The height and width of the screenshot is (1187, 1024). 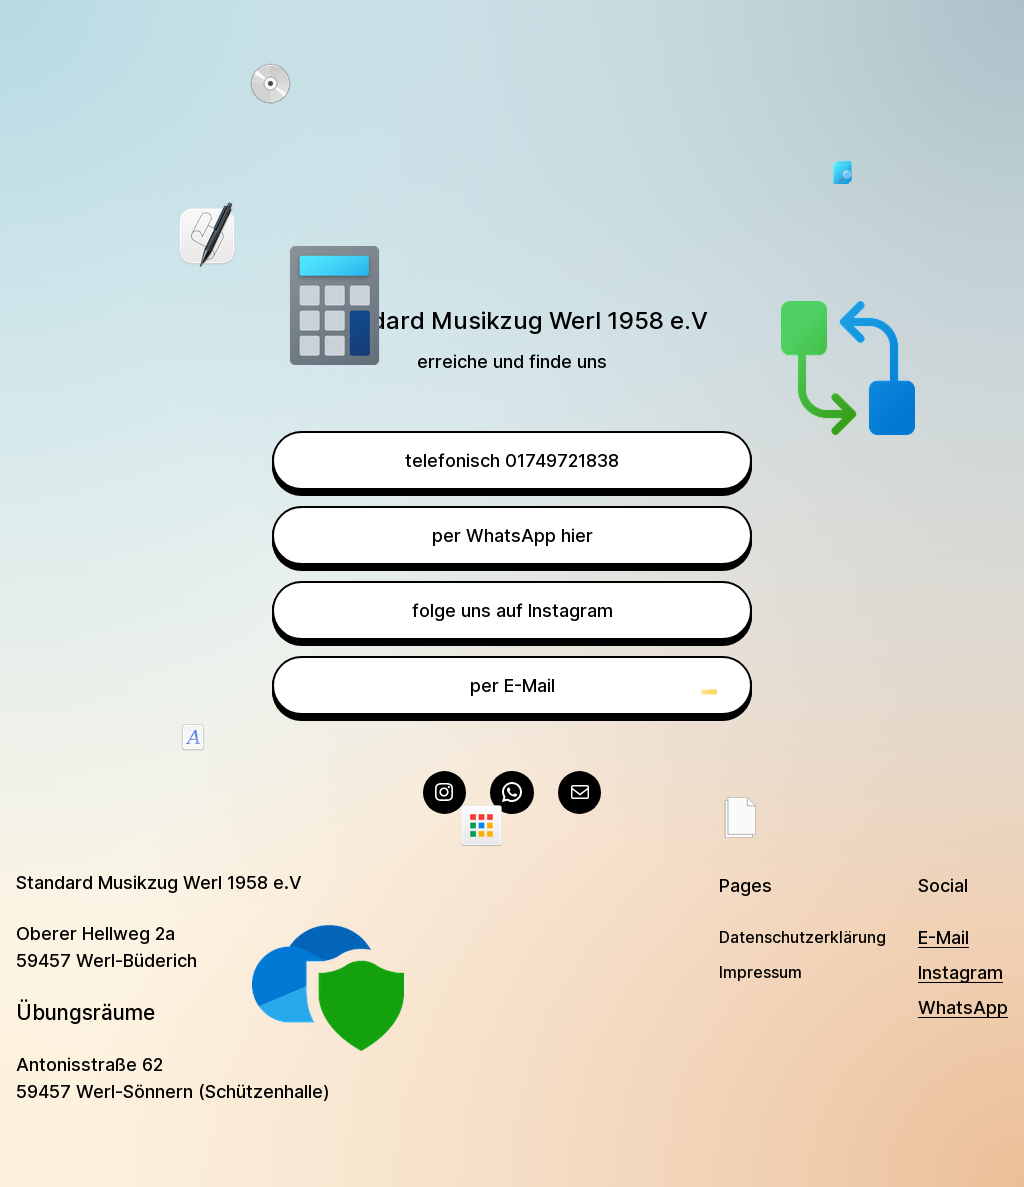 What do you see at coordinates (842, 172) in the screenshot?
I see `search files or documents` at bounding box center [842, 172].